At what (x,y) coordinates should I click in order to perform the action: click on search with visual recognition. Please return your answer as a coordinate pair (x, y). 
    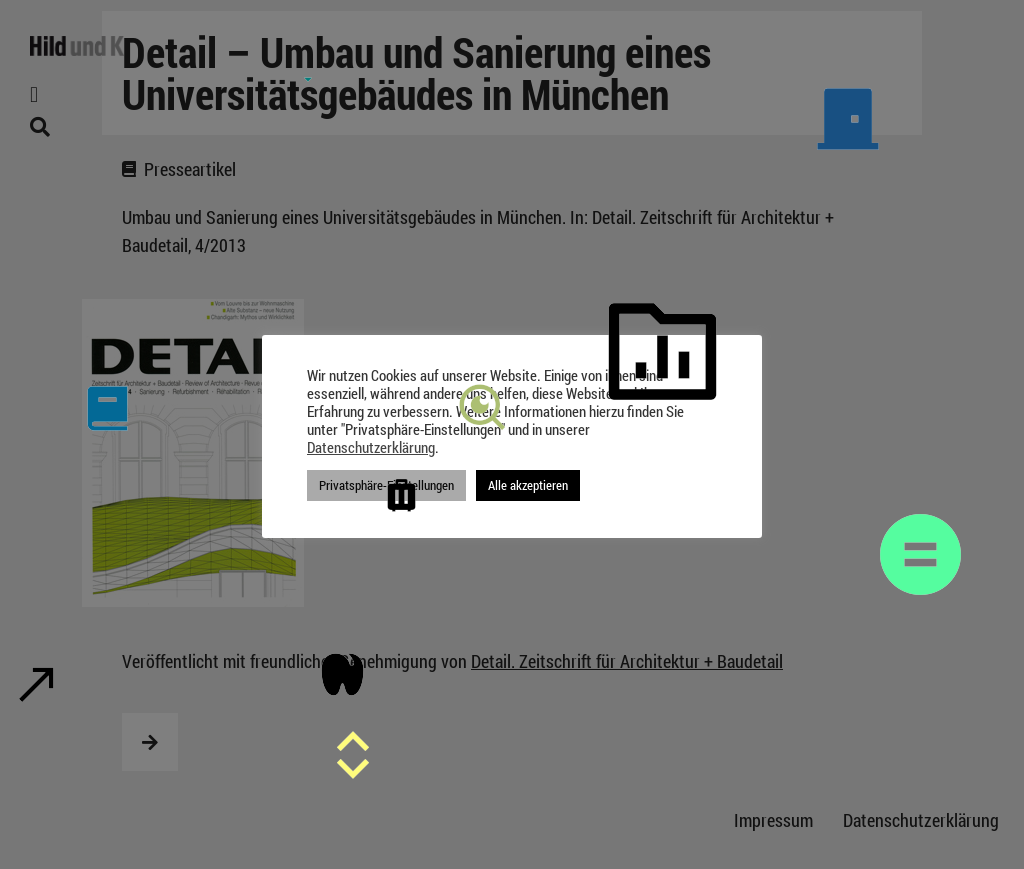
    Looking at the image, I should click on (482, 407).